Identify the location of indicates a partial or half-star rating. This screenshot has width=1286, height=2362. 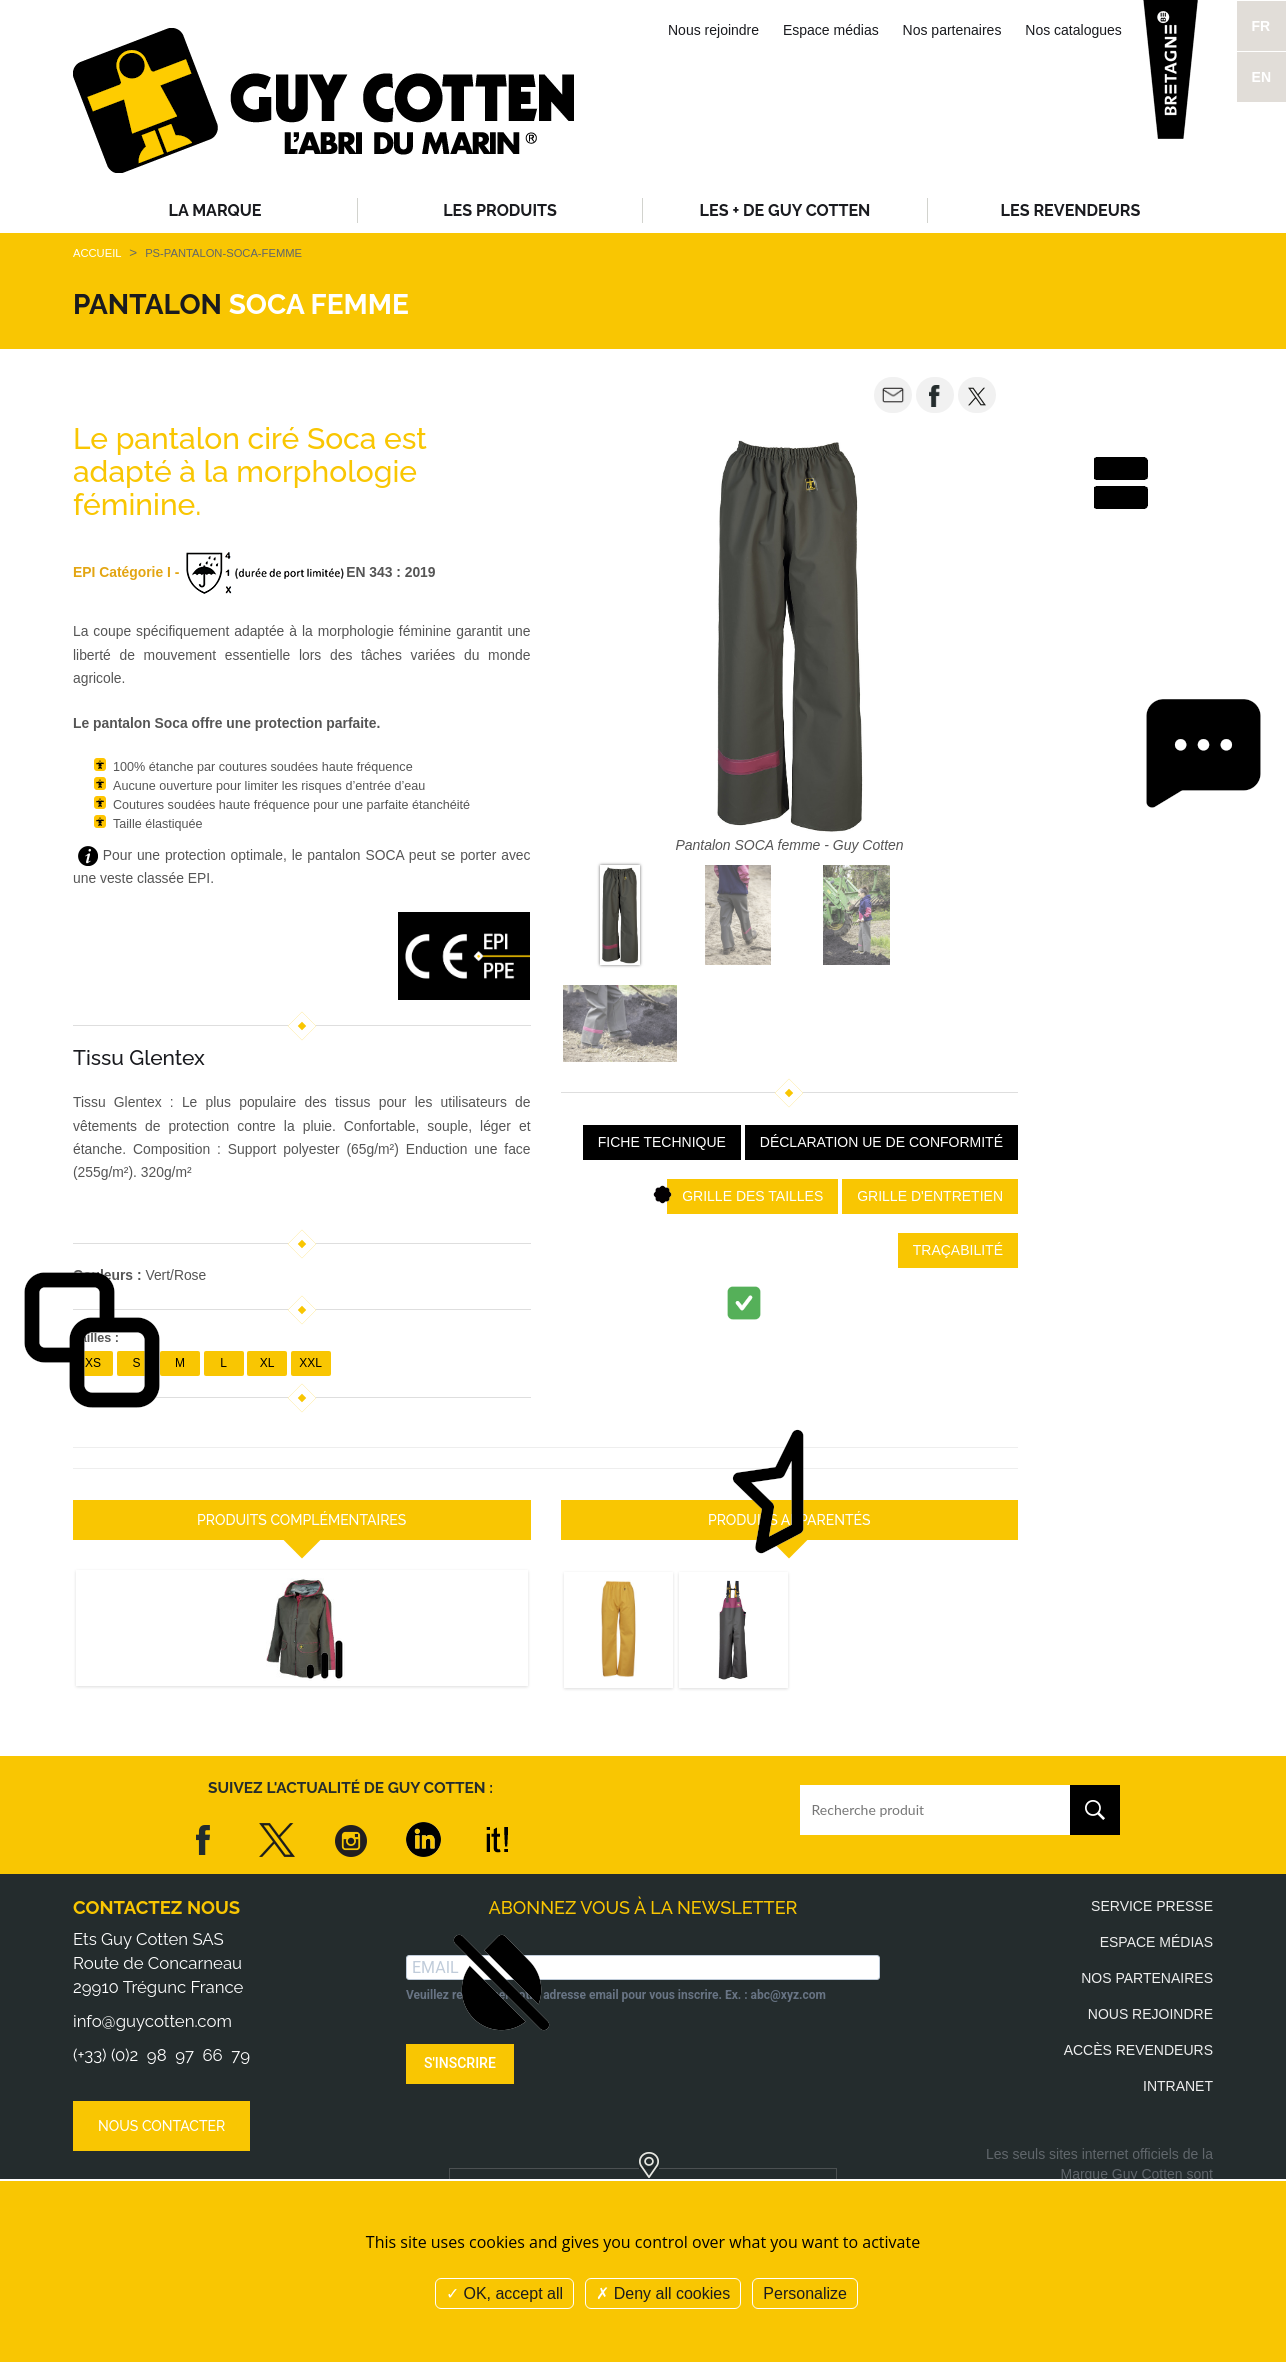
(797, 1494).